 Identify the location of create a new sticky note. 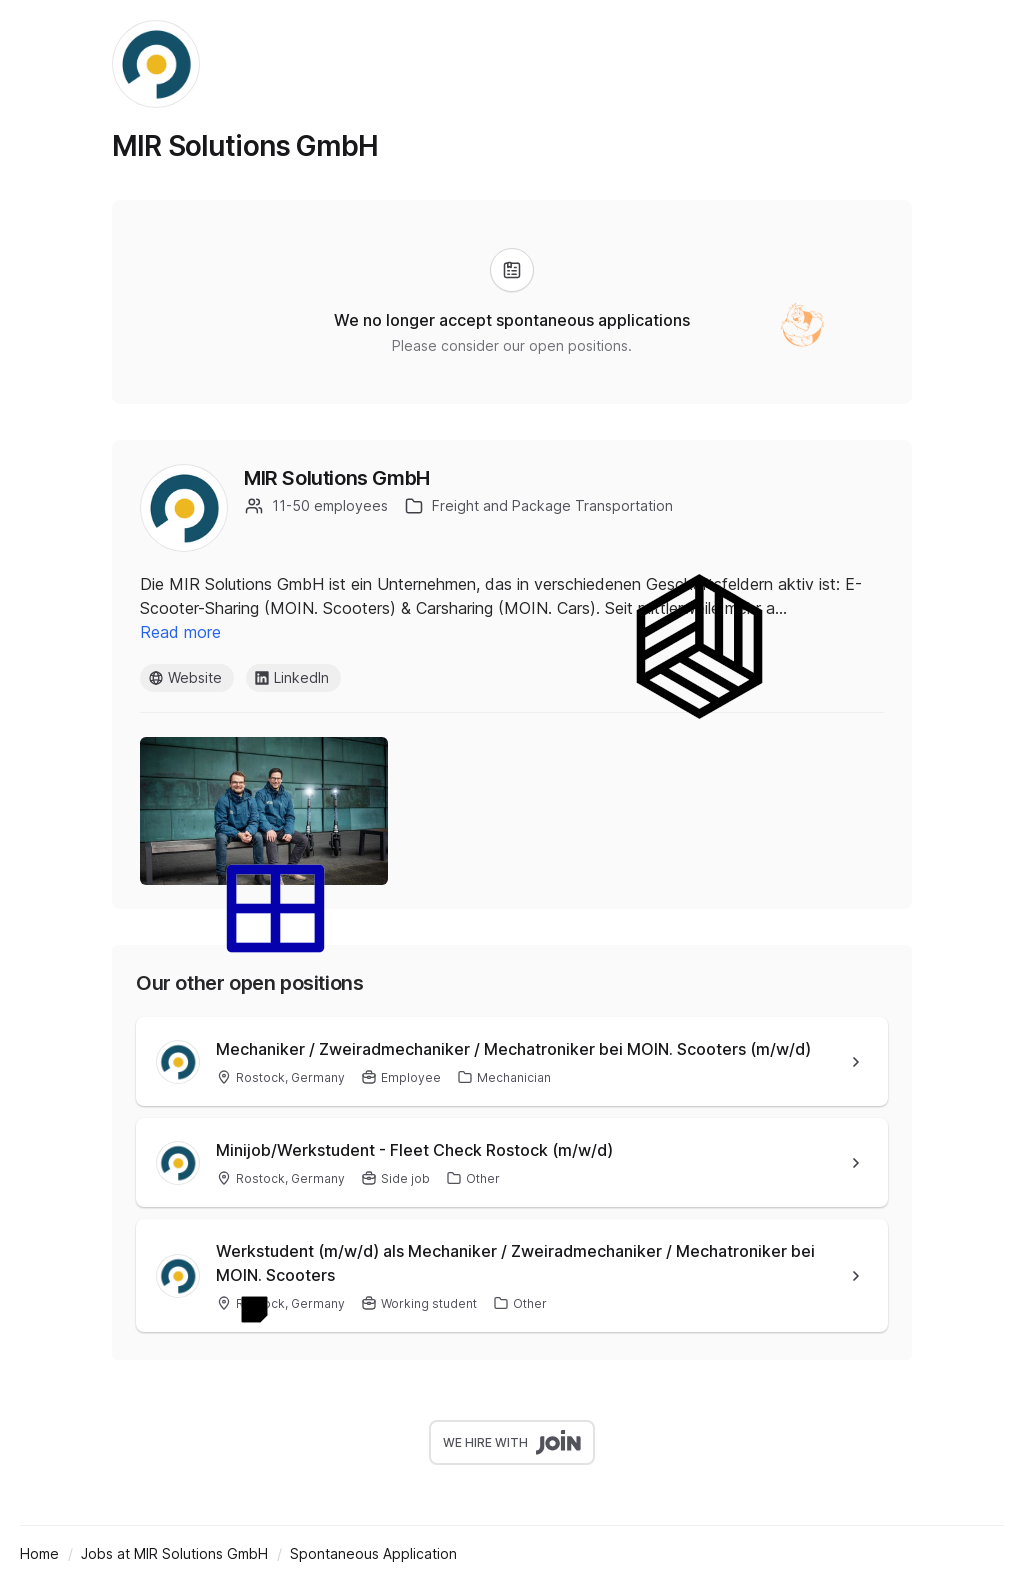
(254, 1309).